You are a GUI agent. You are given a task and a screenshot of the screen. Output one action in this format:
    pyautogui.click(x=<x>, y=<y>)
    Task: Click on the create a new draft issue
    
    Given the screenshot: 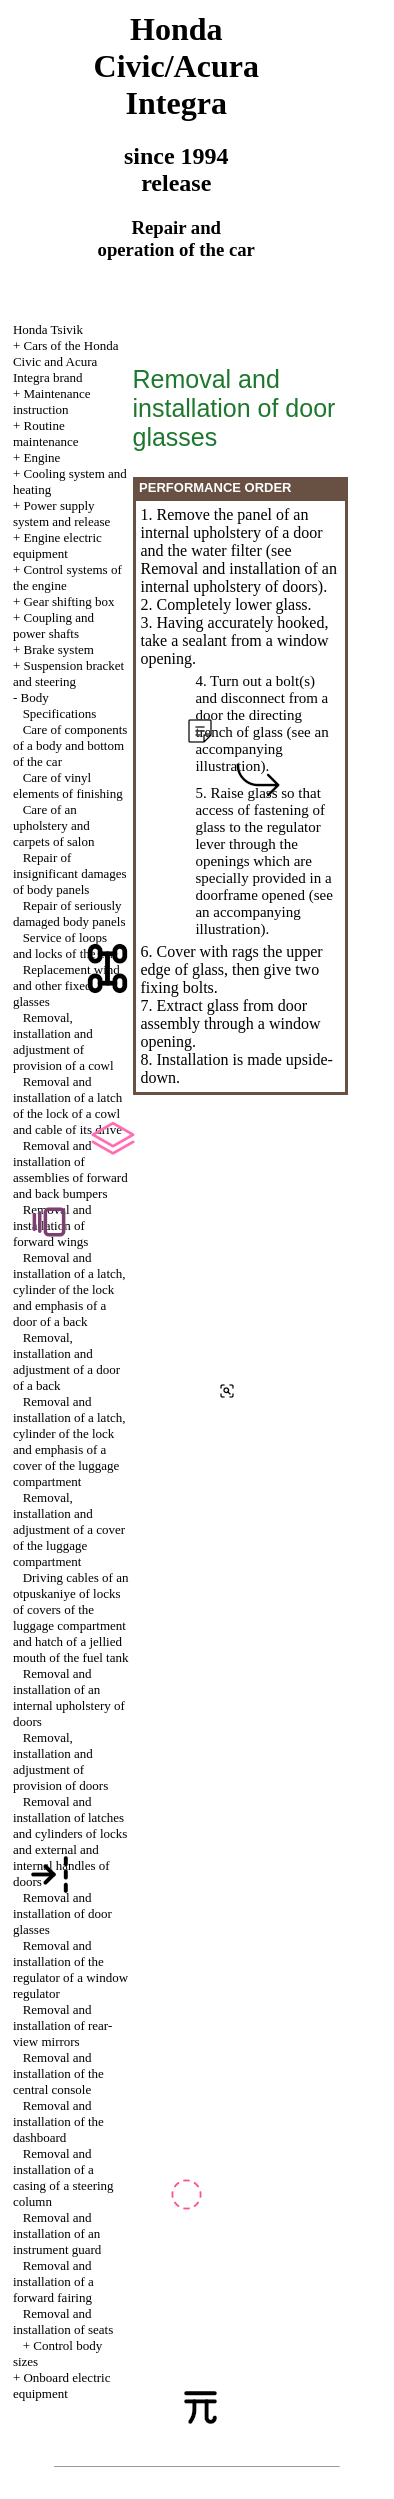 What is the action you would take?
    pyautogui.click(x=186, y=2194)
    